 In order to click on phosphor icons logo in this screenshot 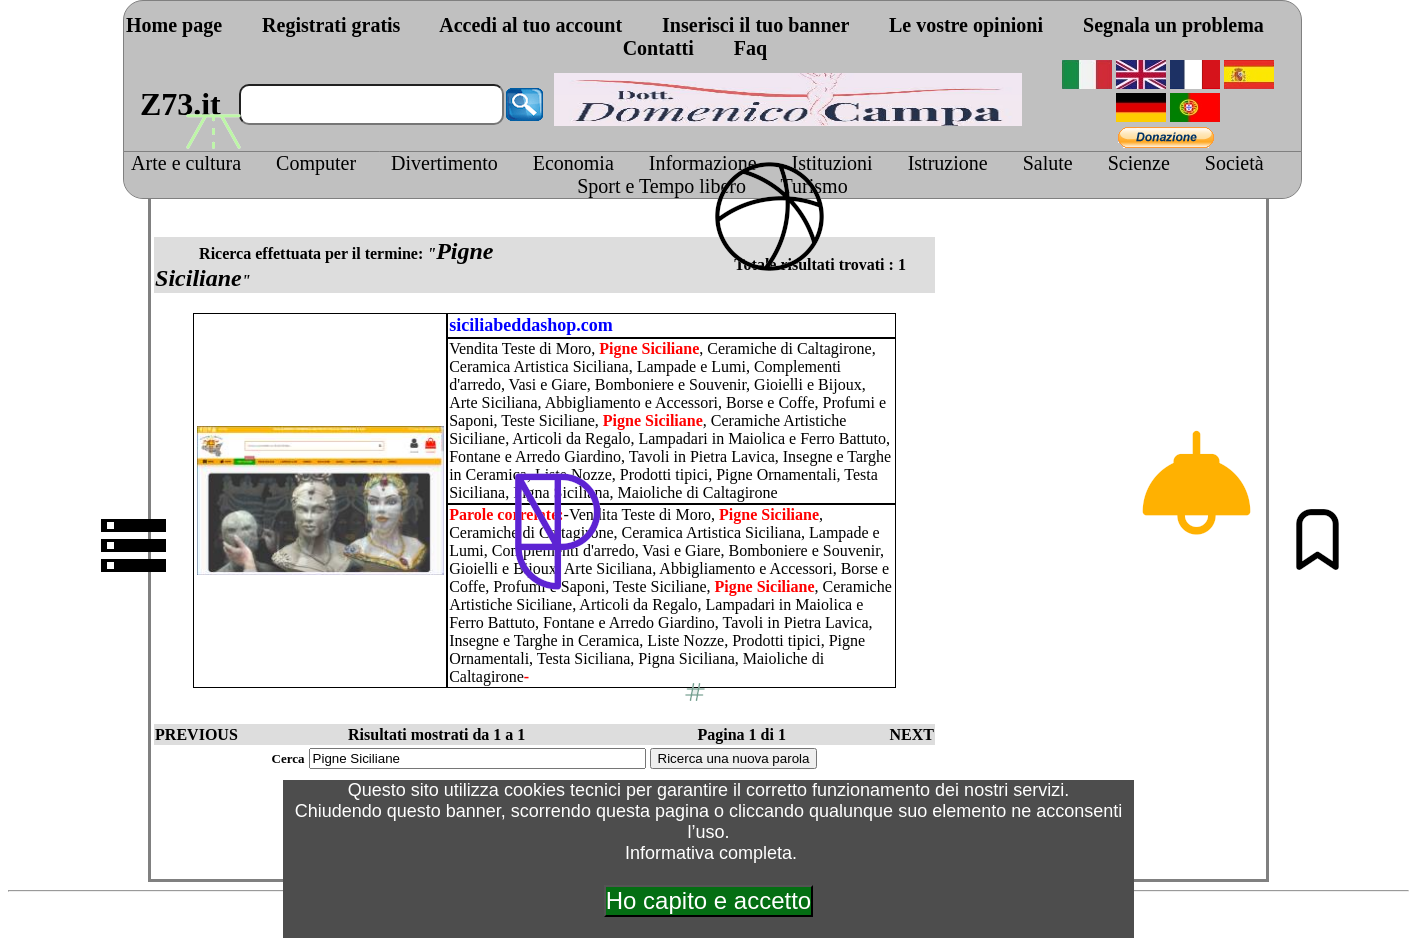, I will do `click(549, 525)`.